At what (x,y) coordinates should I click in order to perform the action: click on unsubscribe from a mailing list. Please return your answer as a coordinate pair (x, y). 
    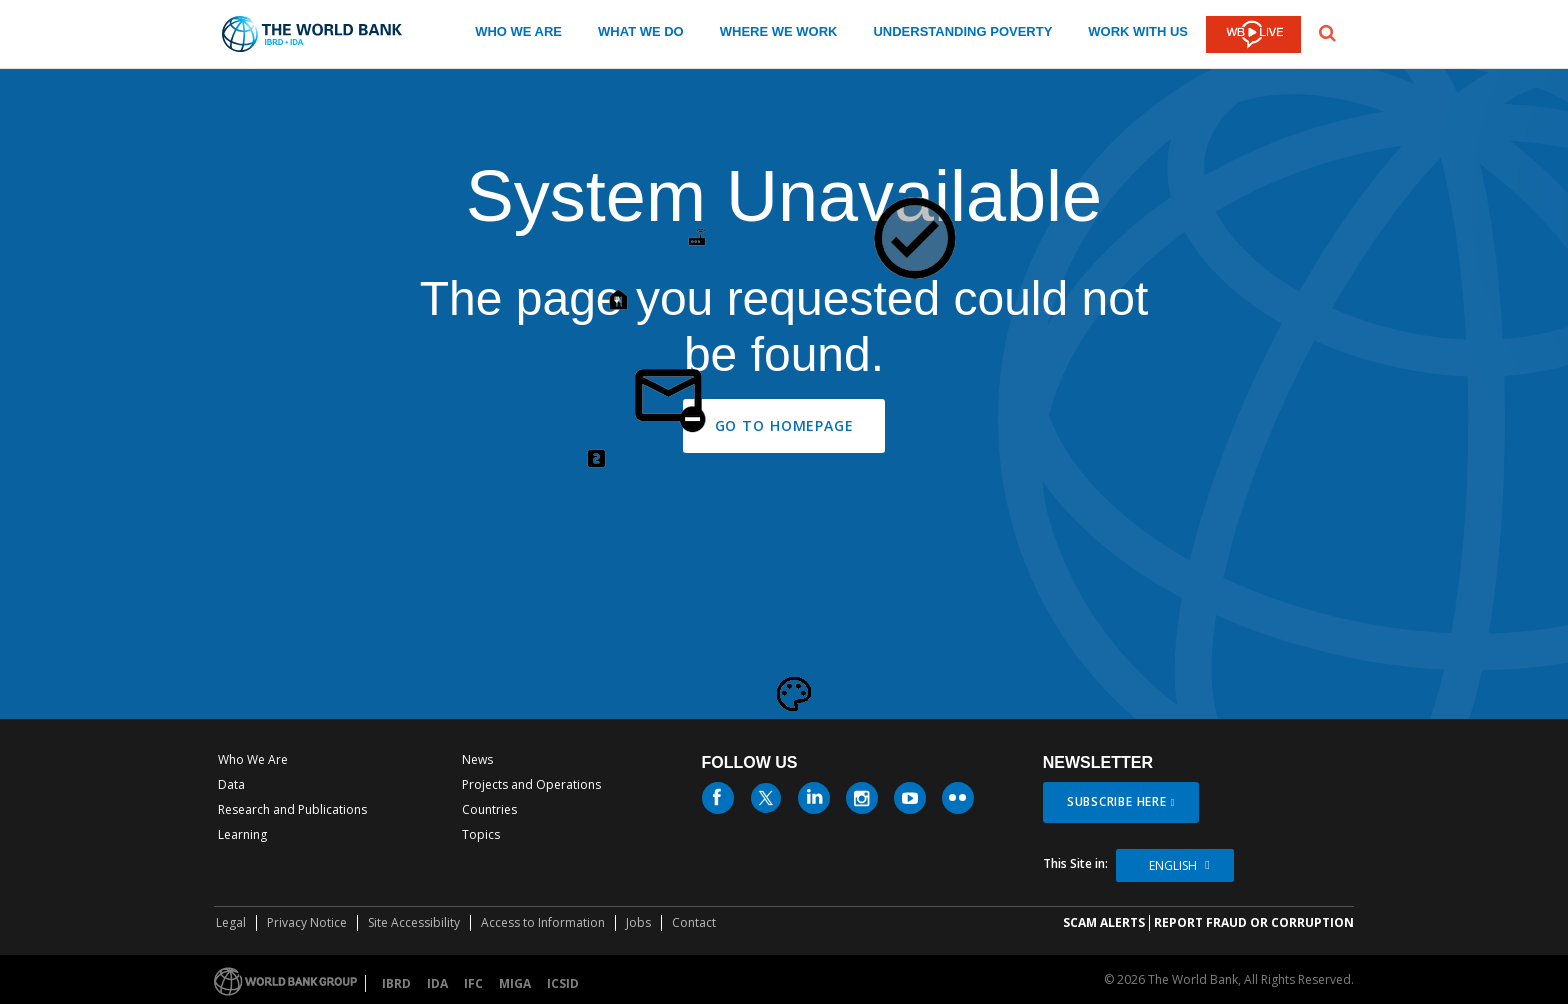
    Looking at the image, I should click on (668, 402).